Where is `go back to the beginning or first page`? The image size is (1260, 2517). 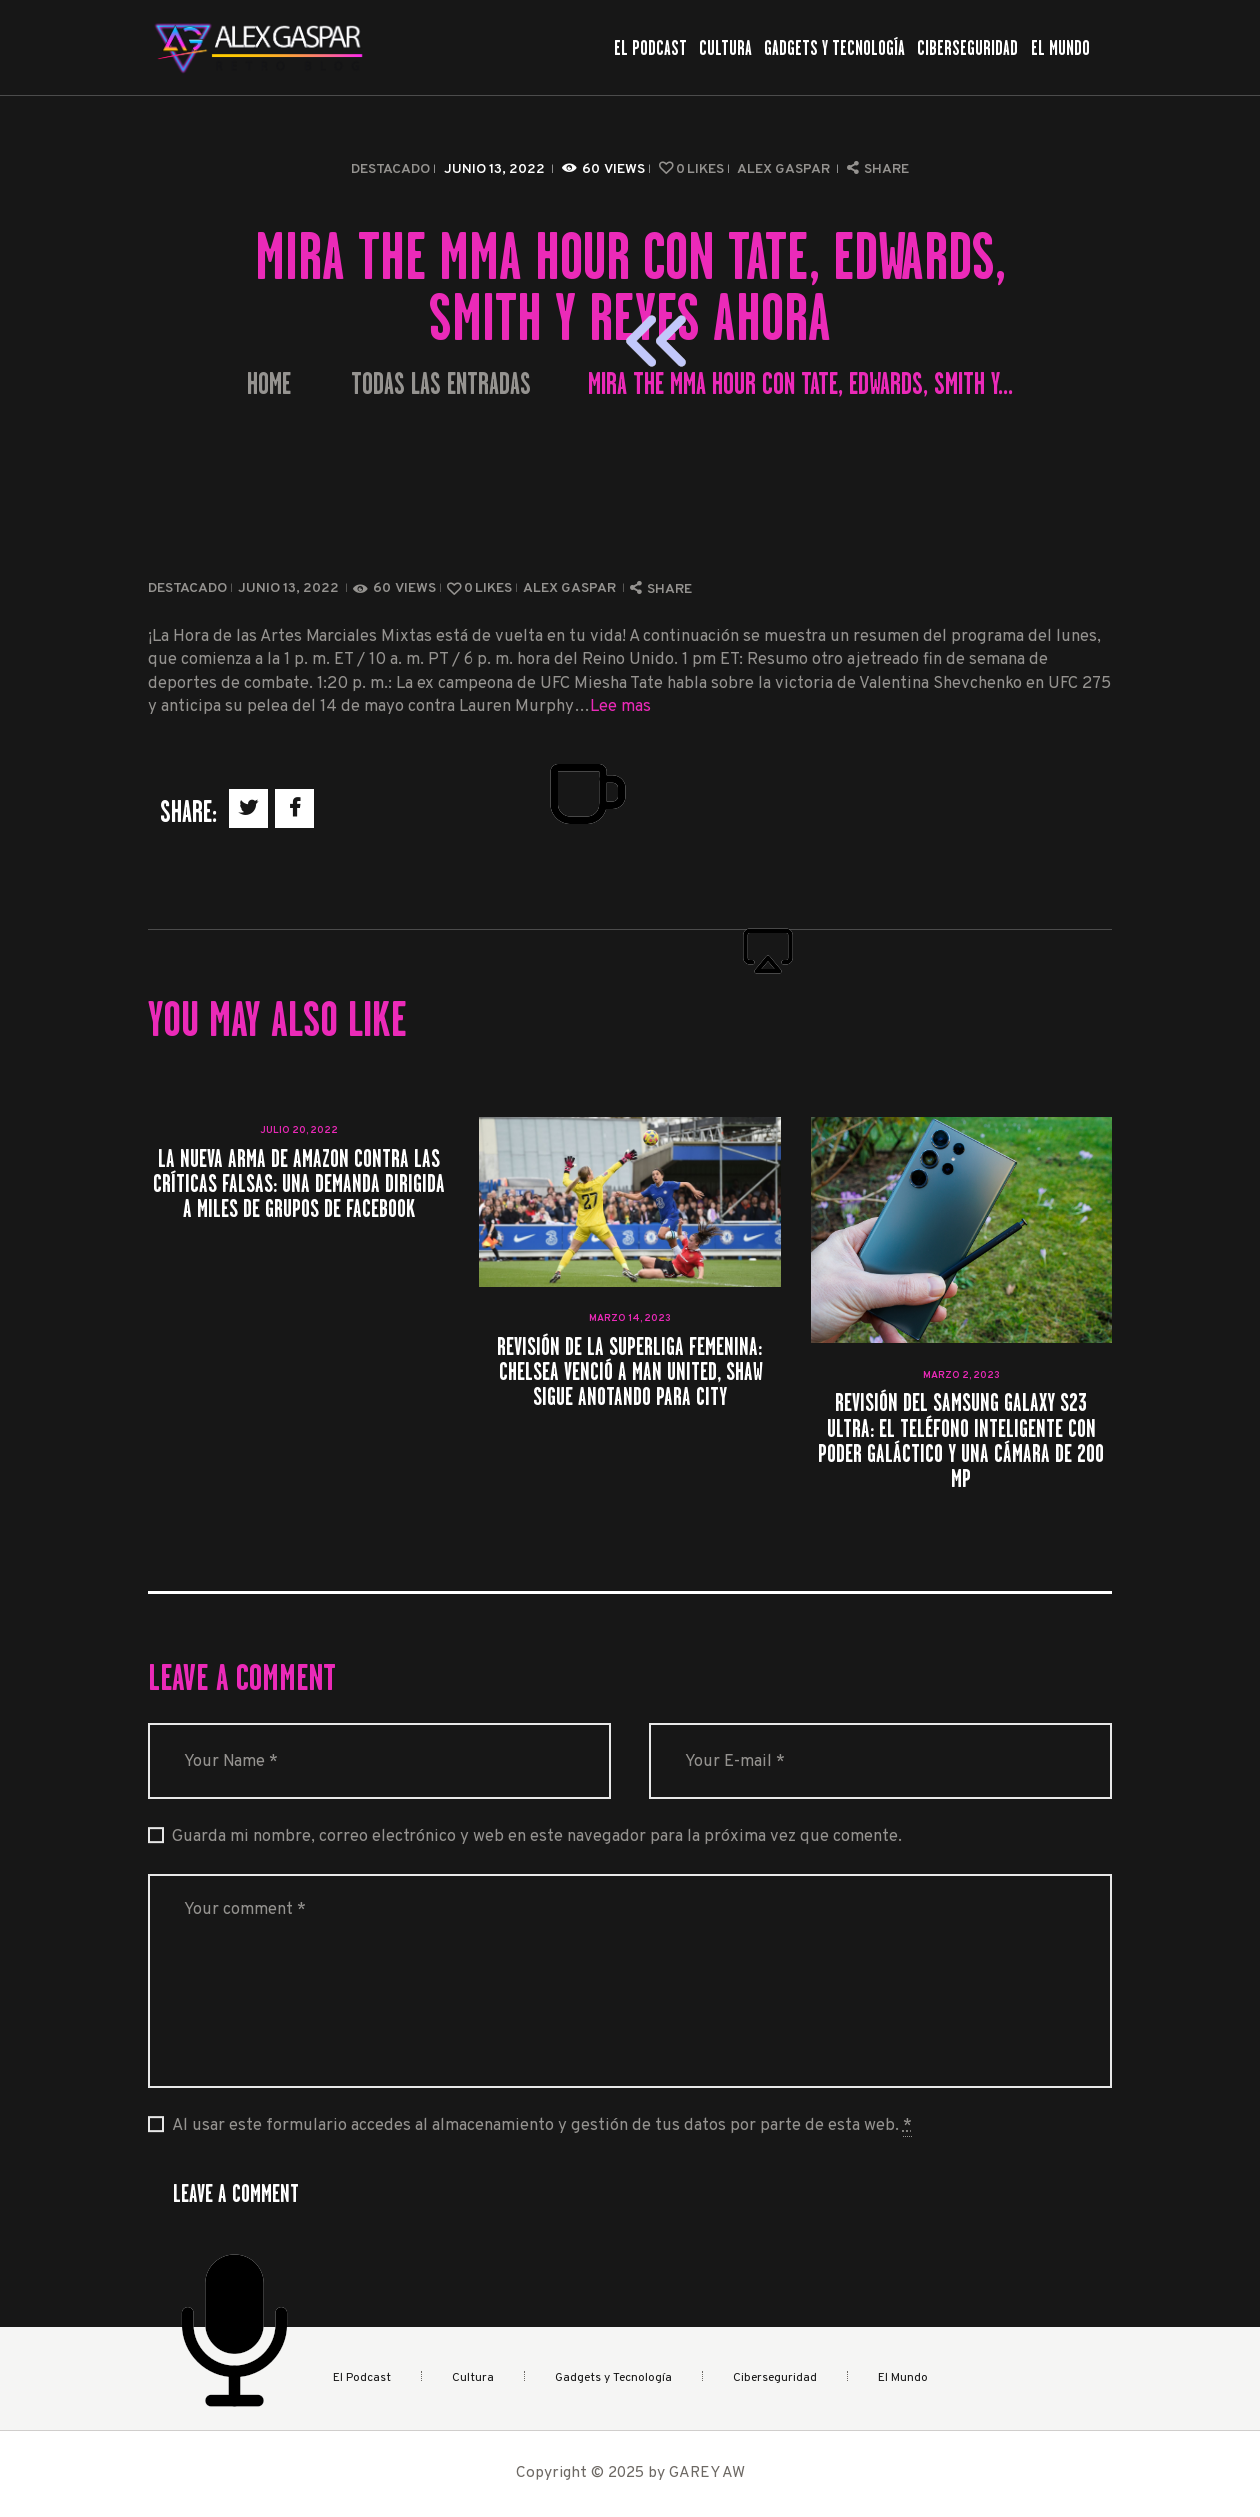
go back to the beginning or first page is located at coordinates (656, 341).